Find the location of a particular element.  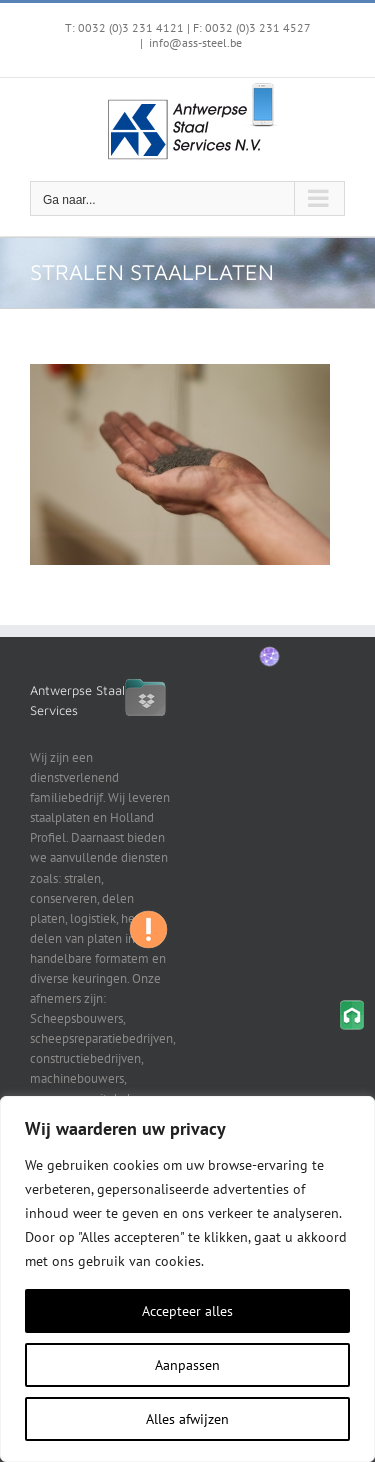

indicates a connected iPhone device is located at coordinates (263, 105).